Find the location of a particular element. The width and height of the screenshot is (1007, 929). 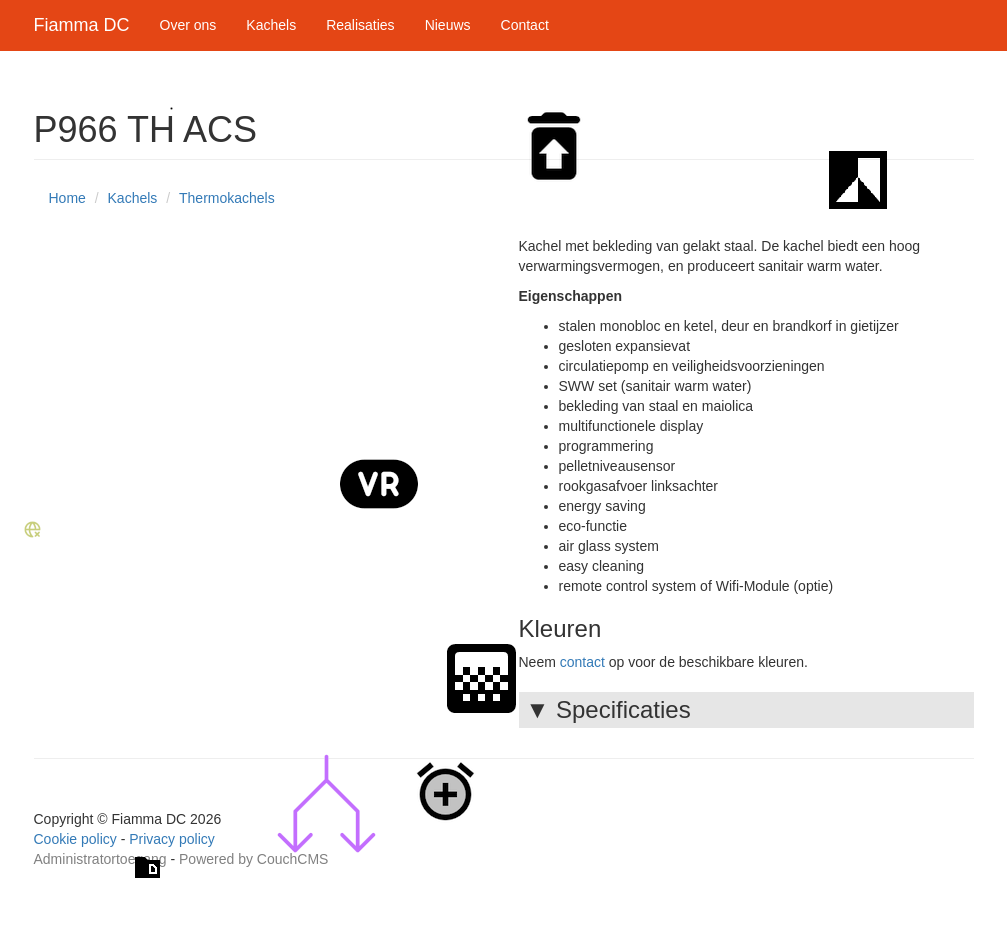

apply a gradient effect to an image is located at coordinates (481, 678).